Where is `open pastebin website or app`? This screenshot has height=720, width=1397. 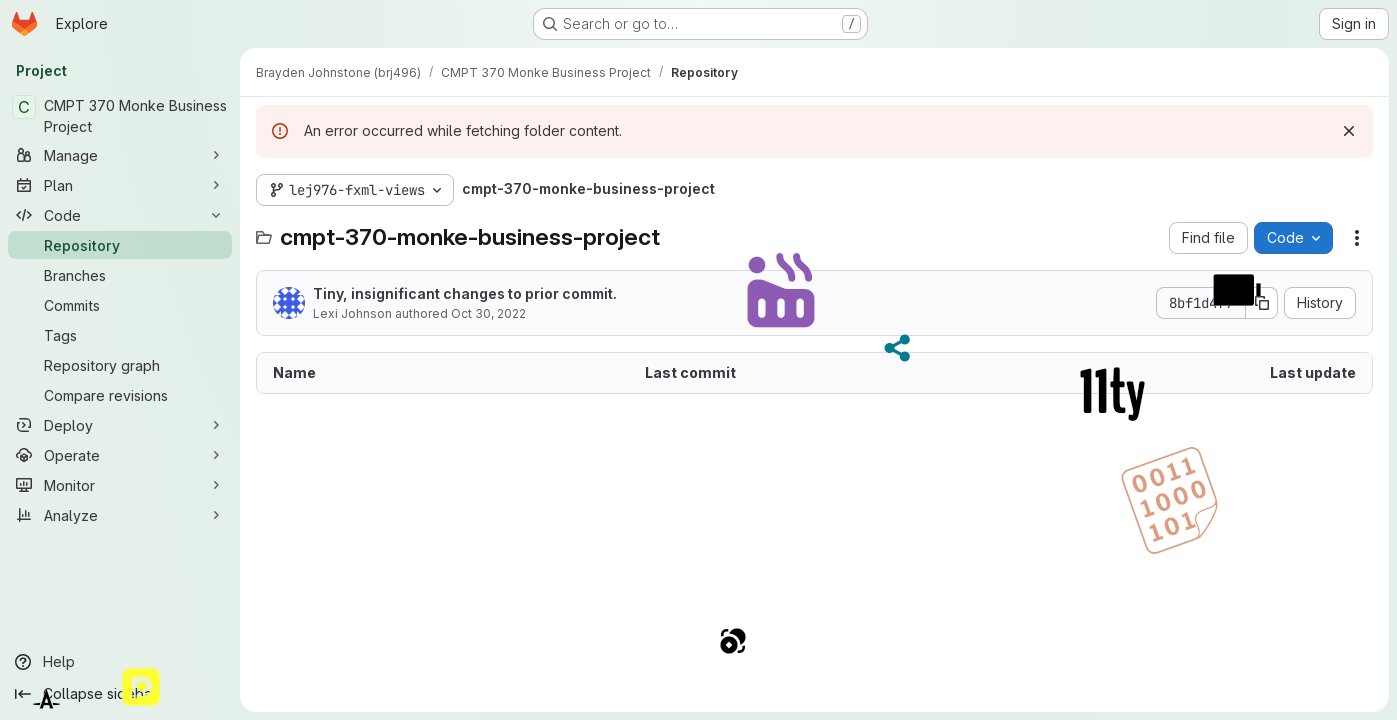
open pastebin website or app is located at coordinates (1169, 500).